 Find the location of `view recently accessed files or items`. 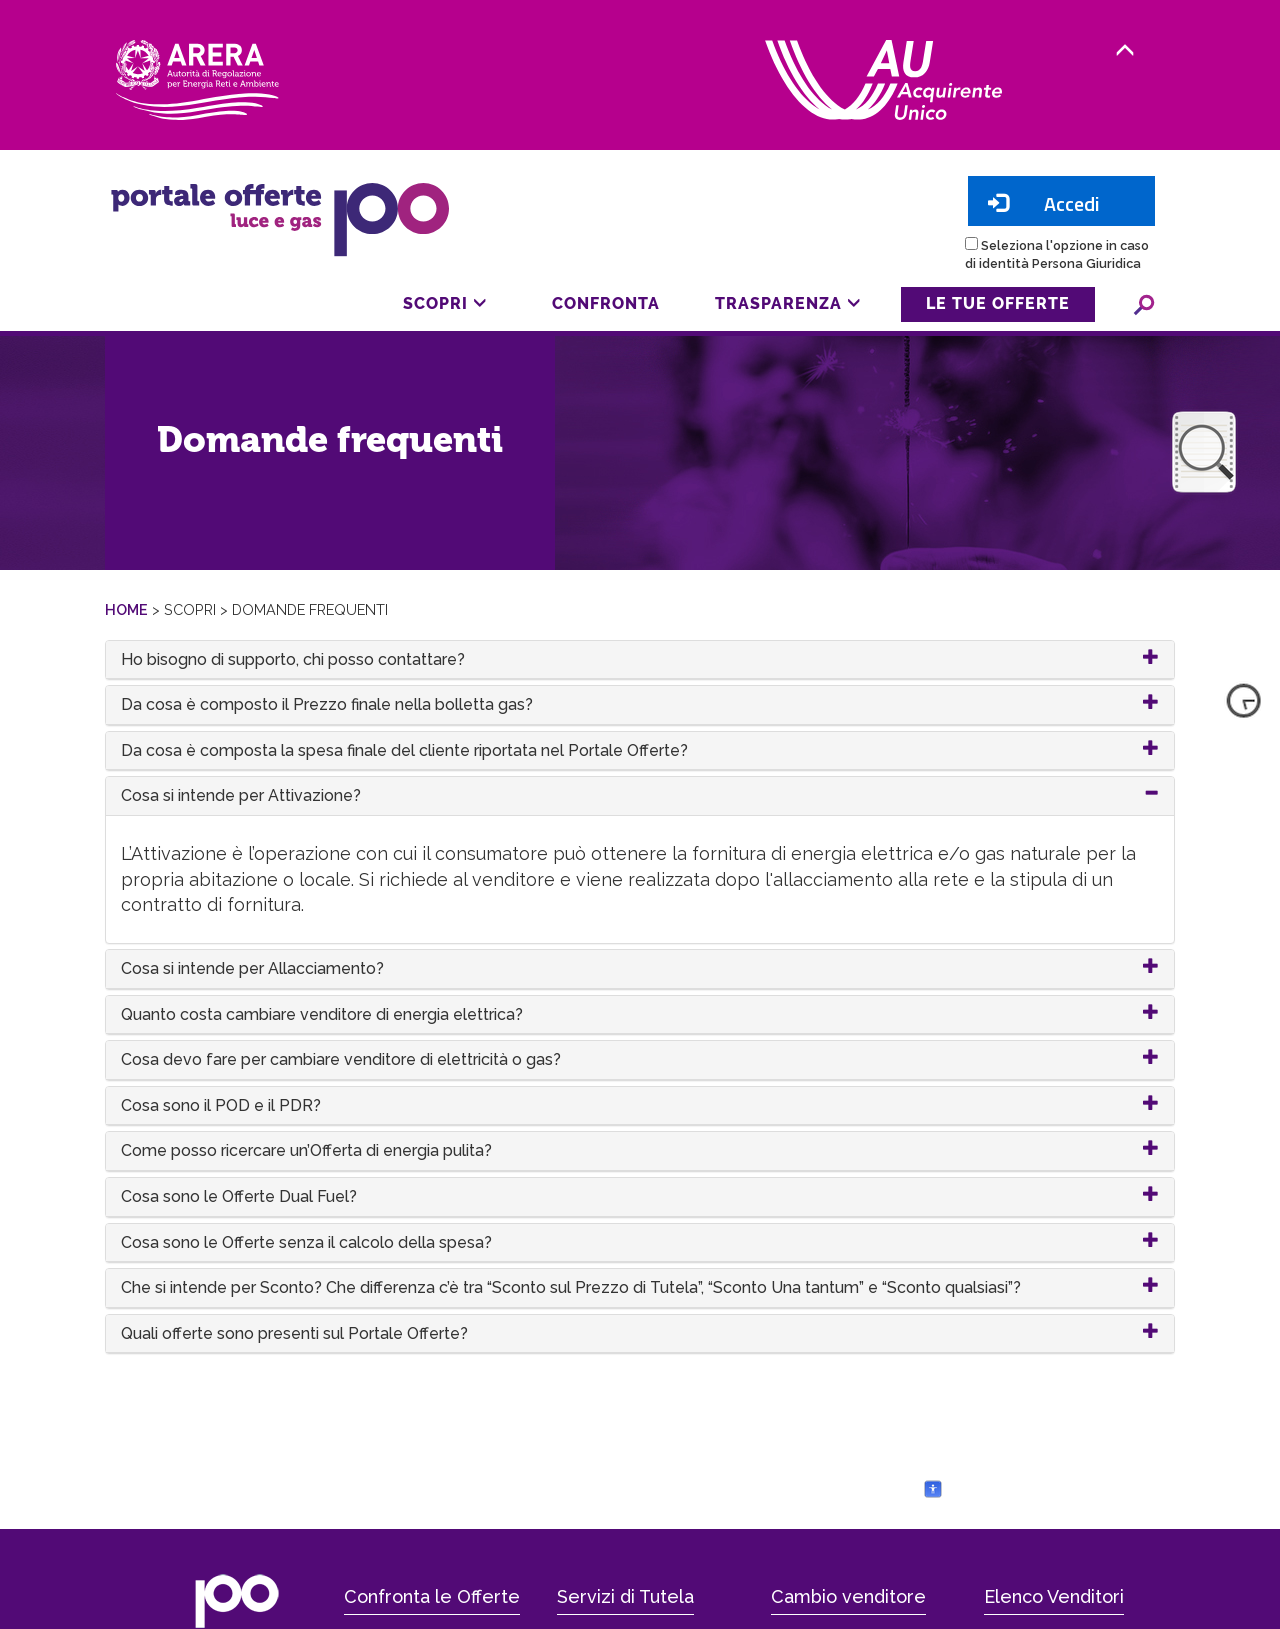

view recently accessed files or items is located at coordinates (1242, 699).